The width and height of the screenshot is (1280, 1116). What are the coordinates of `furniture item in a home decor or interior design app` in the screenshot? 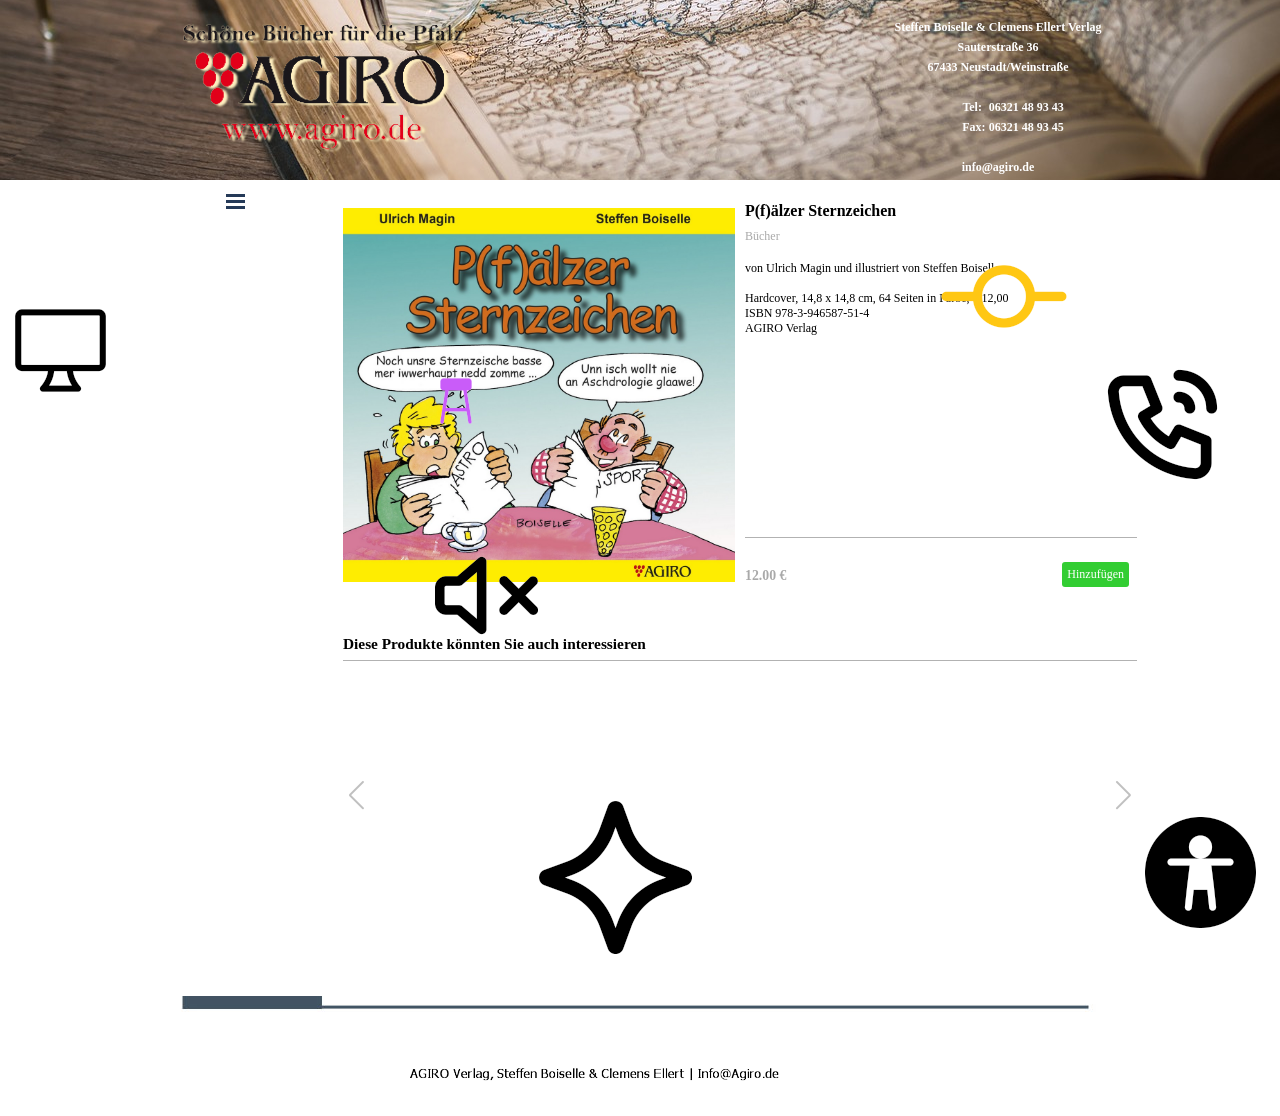 It's located at (456, 401).